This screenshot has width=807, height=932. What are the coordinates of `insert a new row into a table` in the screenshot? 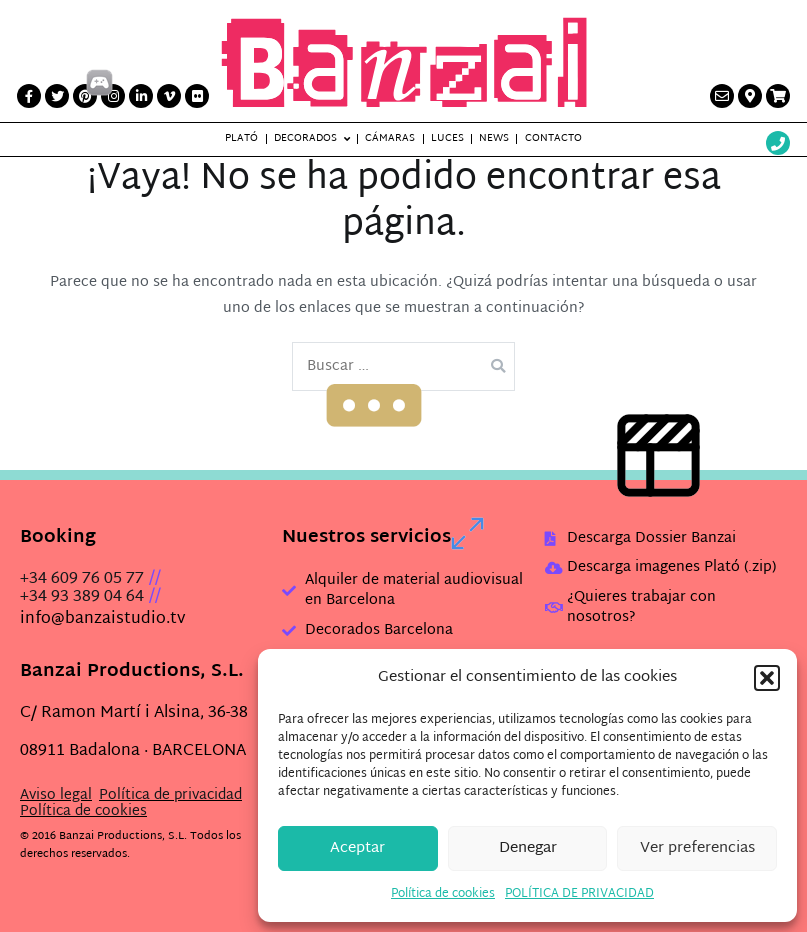 It's located at (658, 455).